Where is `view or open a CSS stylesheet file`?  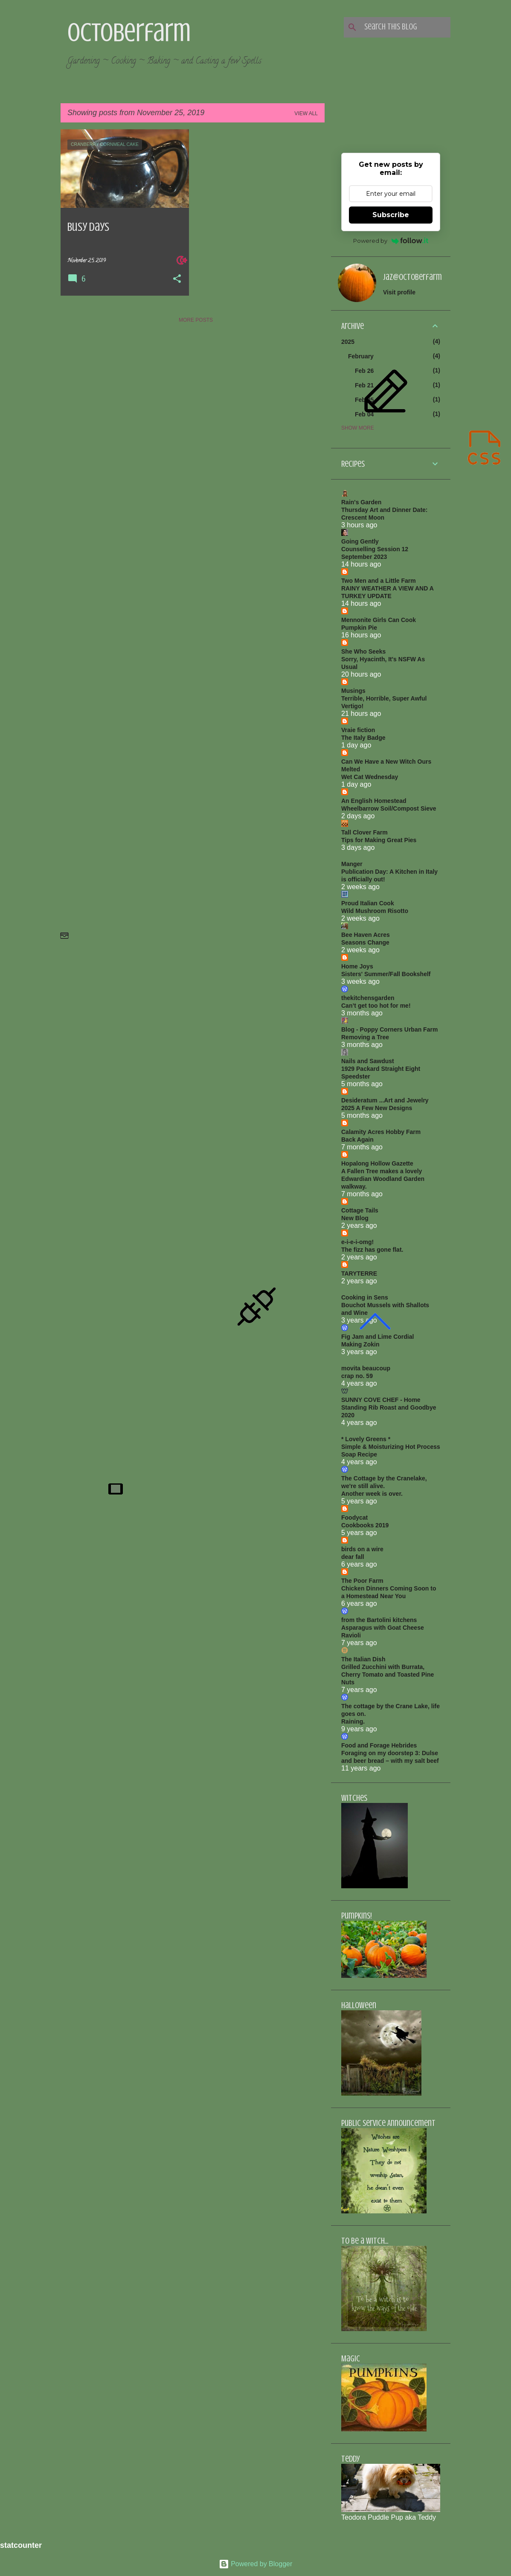
view or open a CSS stylesheet file is located at coordinates (485, 449).